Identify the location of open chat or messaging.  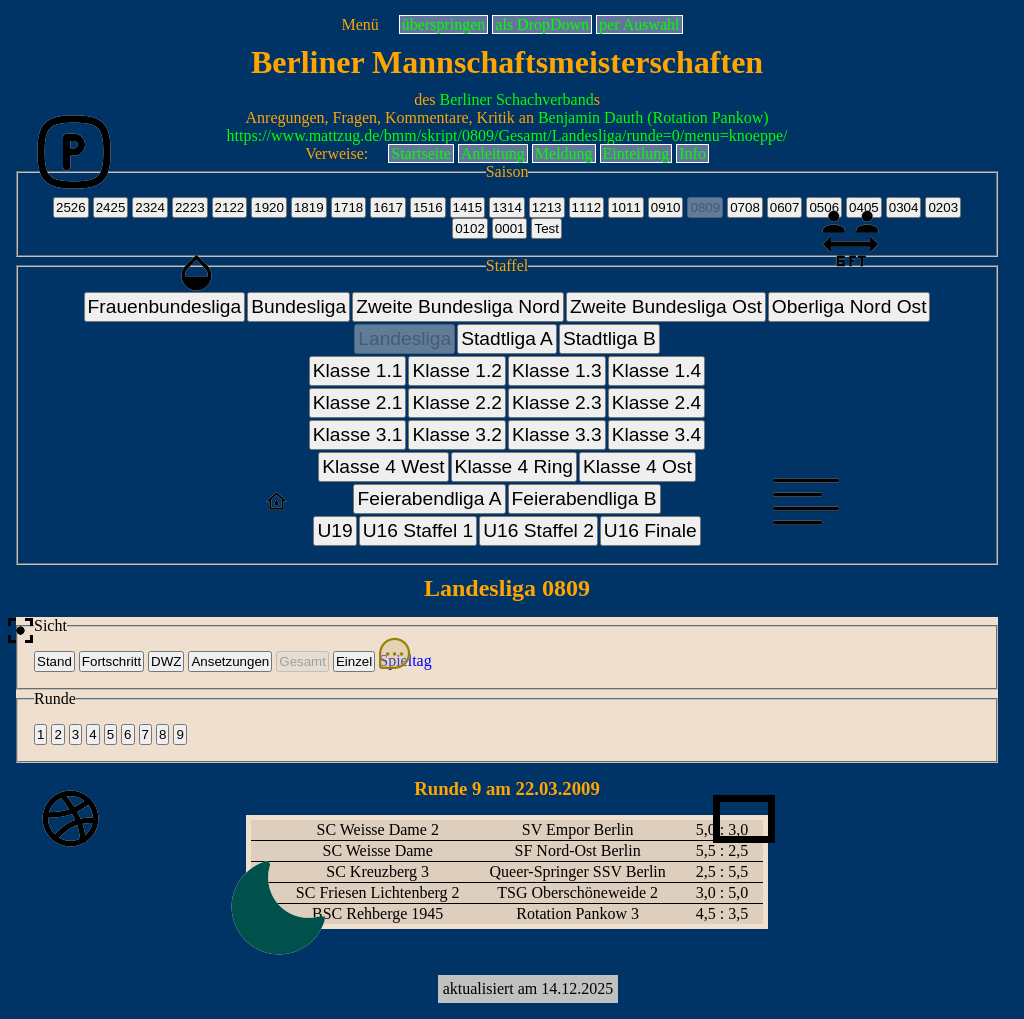
(394, 654).